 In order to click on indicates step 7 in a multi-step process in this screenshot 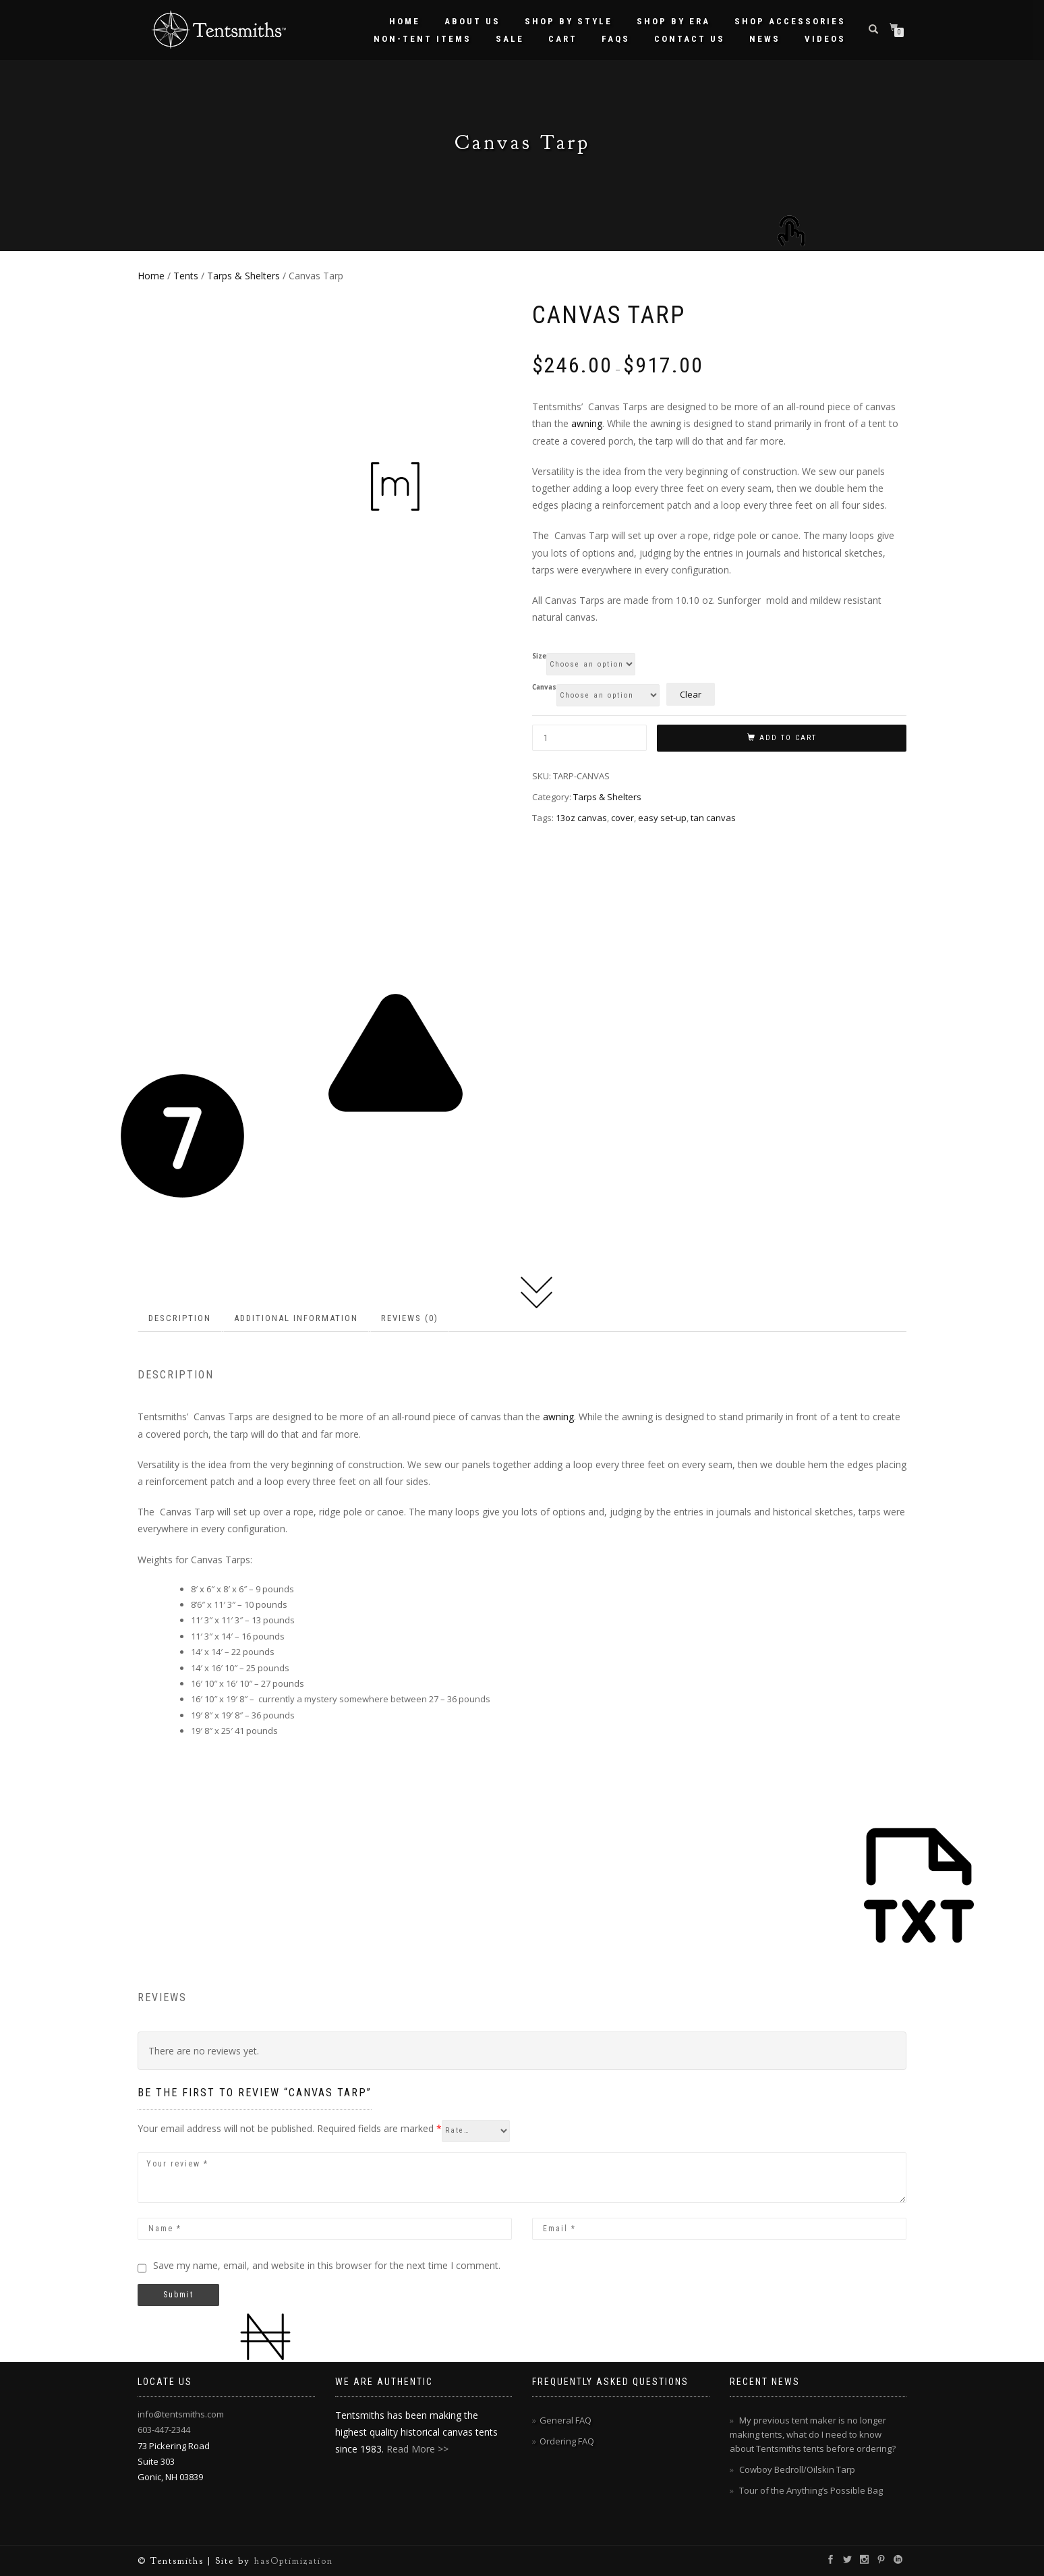, I will do `click(182, 1136)`.